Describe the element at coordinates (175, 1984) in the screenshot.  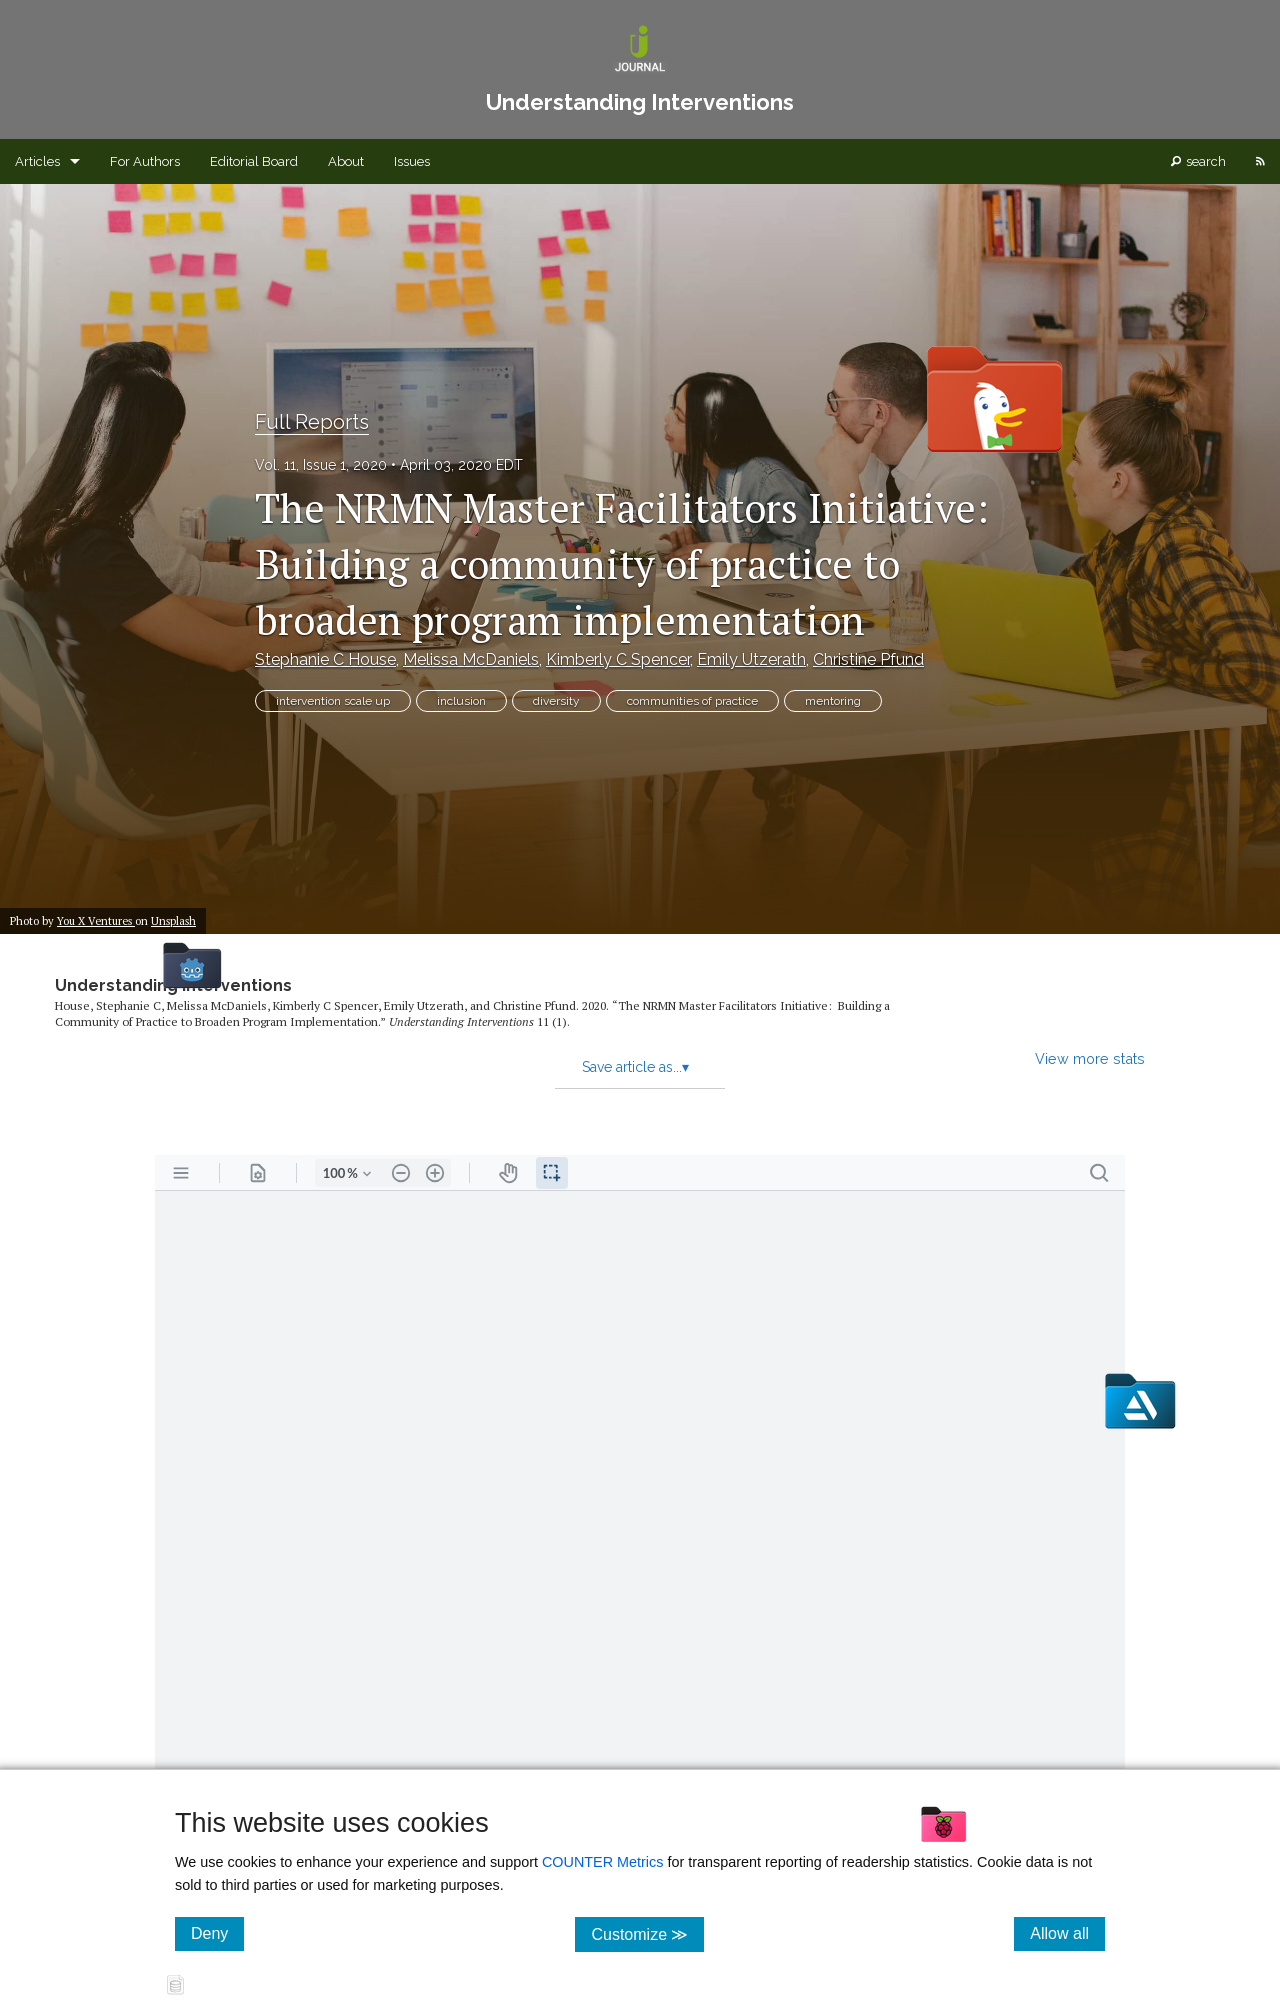
I see `open a database file` at that location.